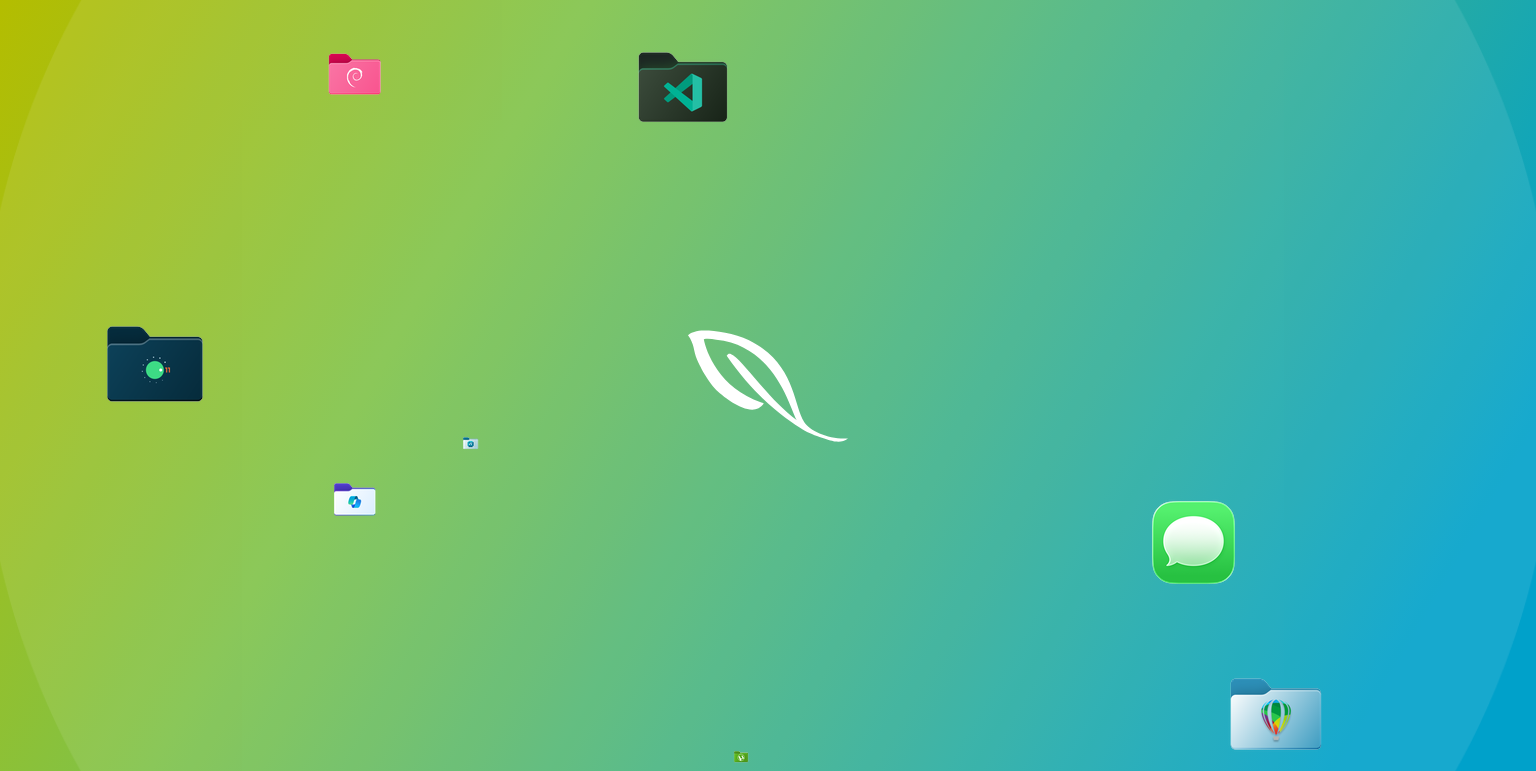 The image size is (1536, 771). Describe the element at coordinates (354, 75) in the screenshot. I see `folder containing debian linux files` at that location.